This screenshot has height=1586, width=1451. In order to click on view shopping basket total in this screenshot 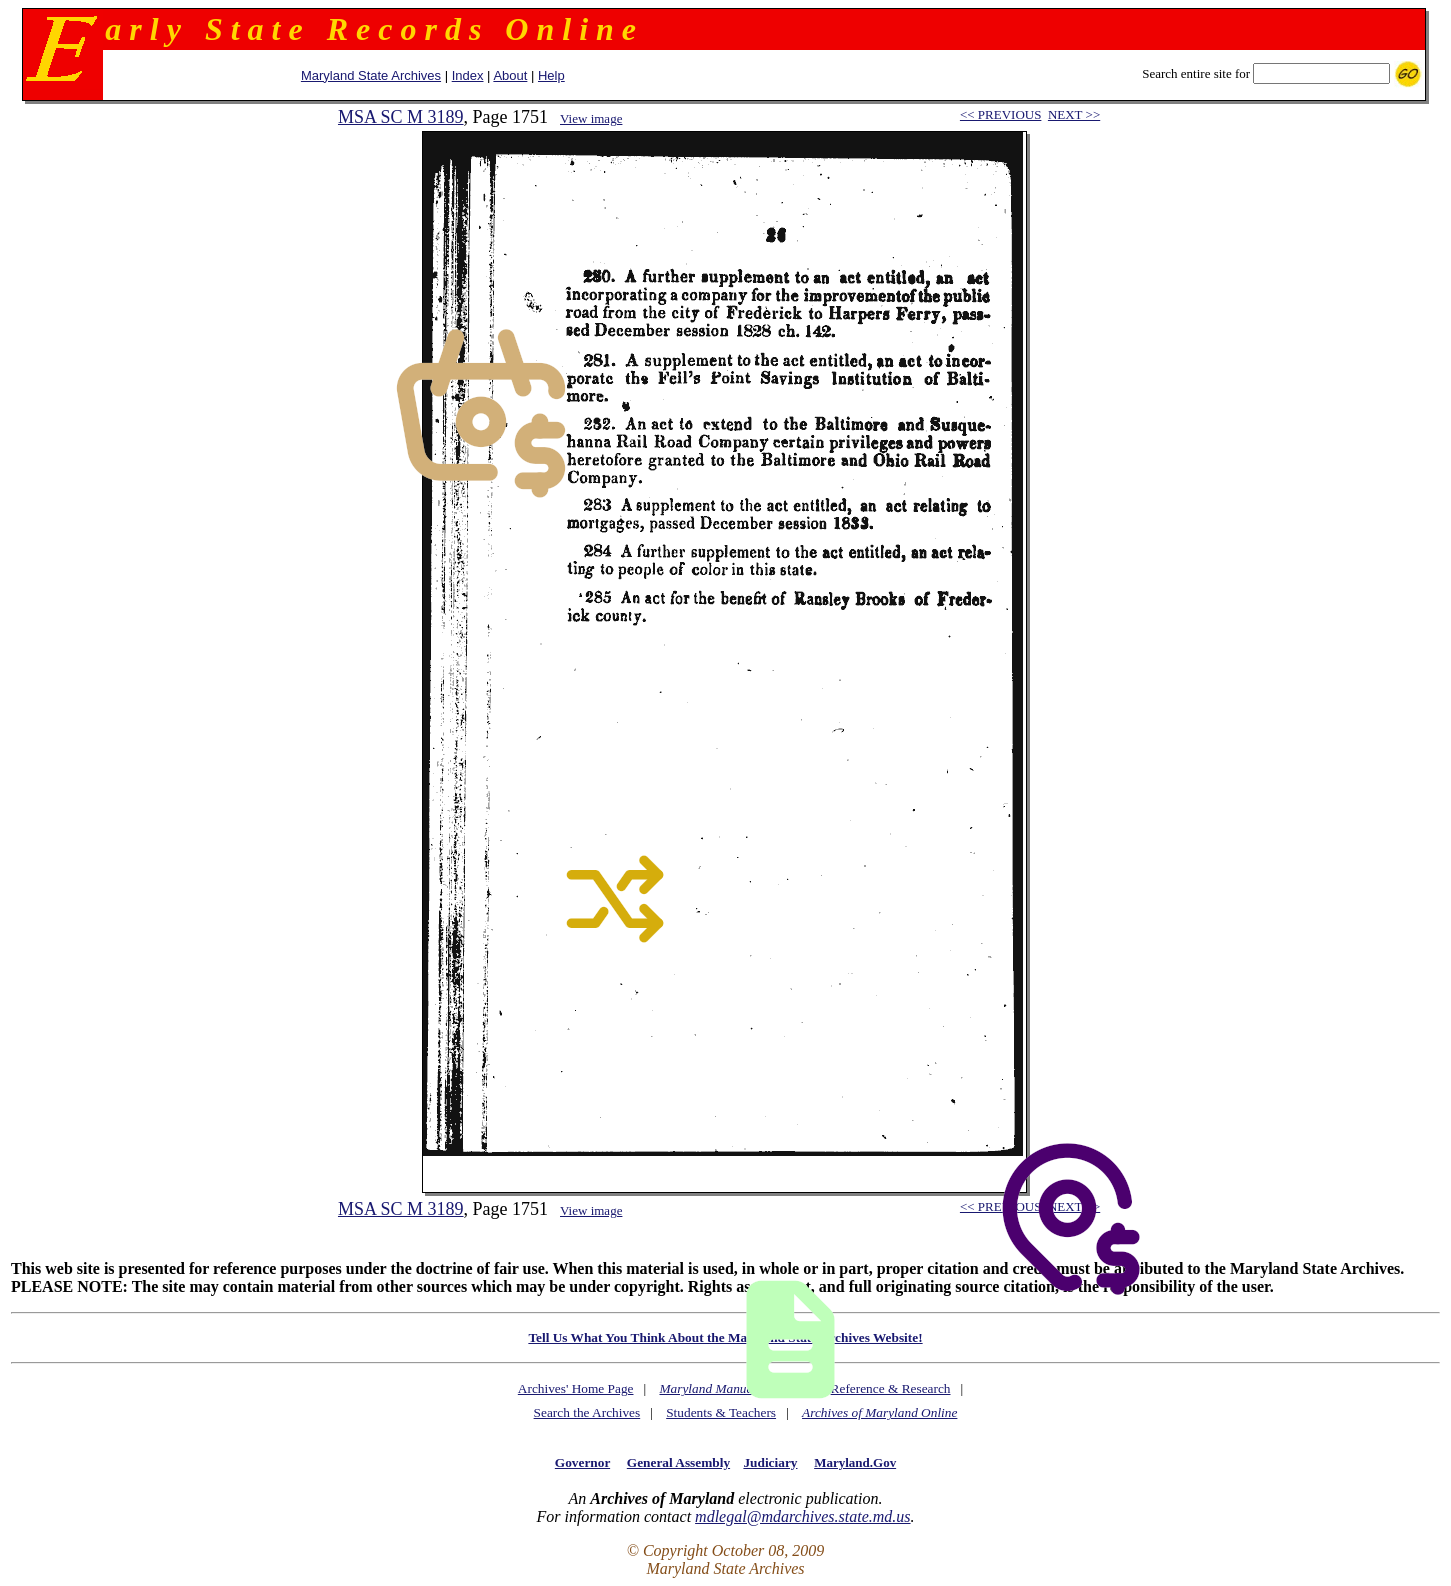, I will do `click(481, 405)`.